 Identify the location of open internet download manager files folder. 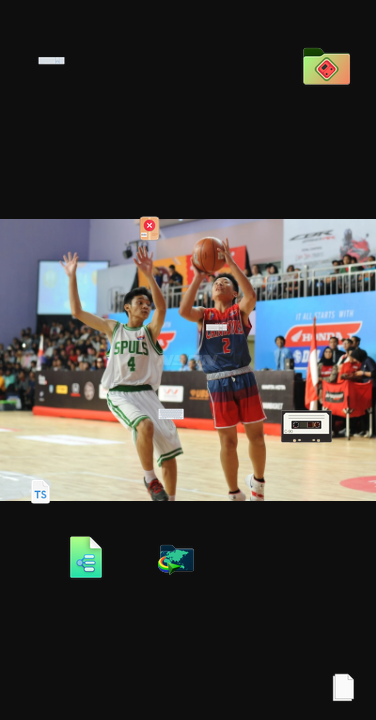
(177, 559).